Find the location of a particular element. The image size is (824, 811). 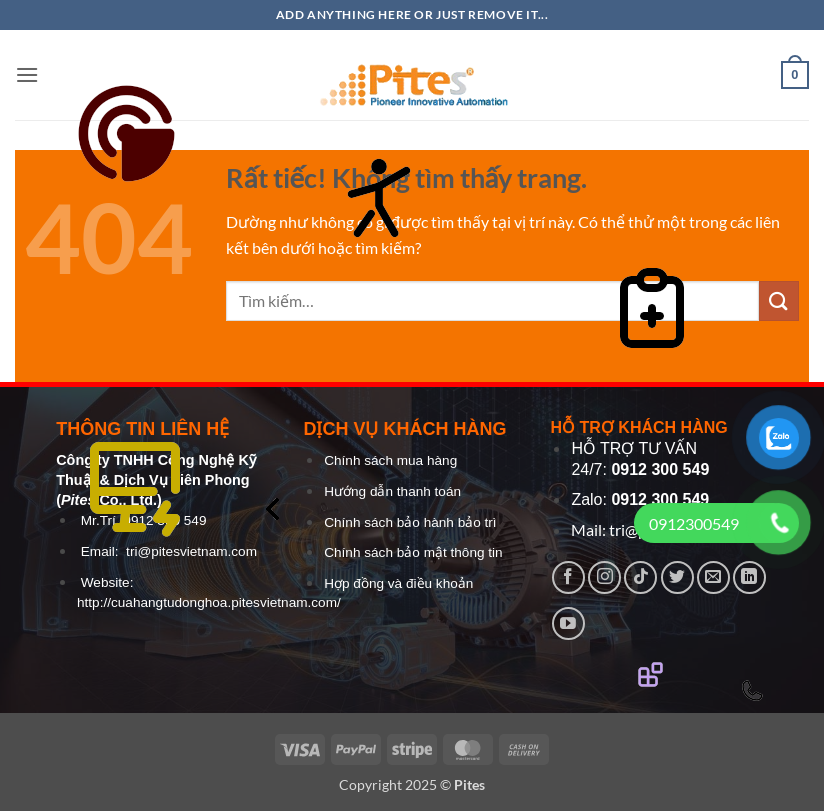

scan for nearby devices or networks is located at coordinates (126, 133).